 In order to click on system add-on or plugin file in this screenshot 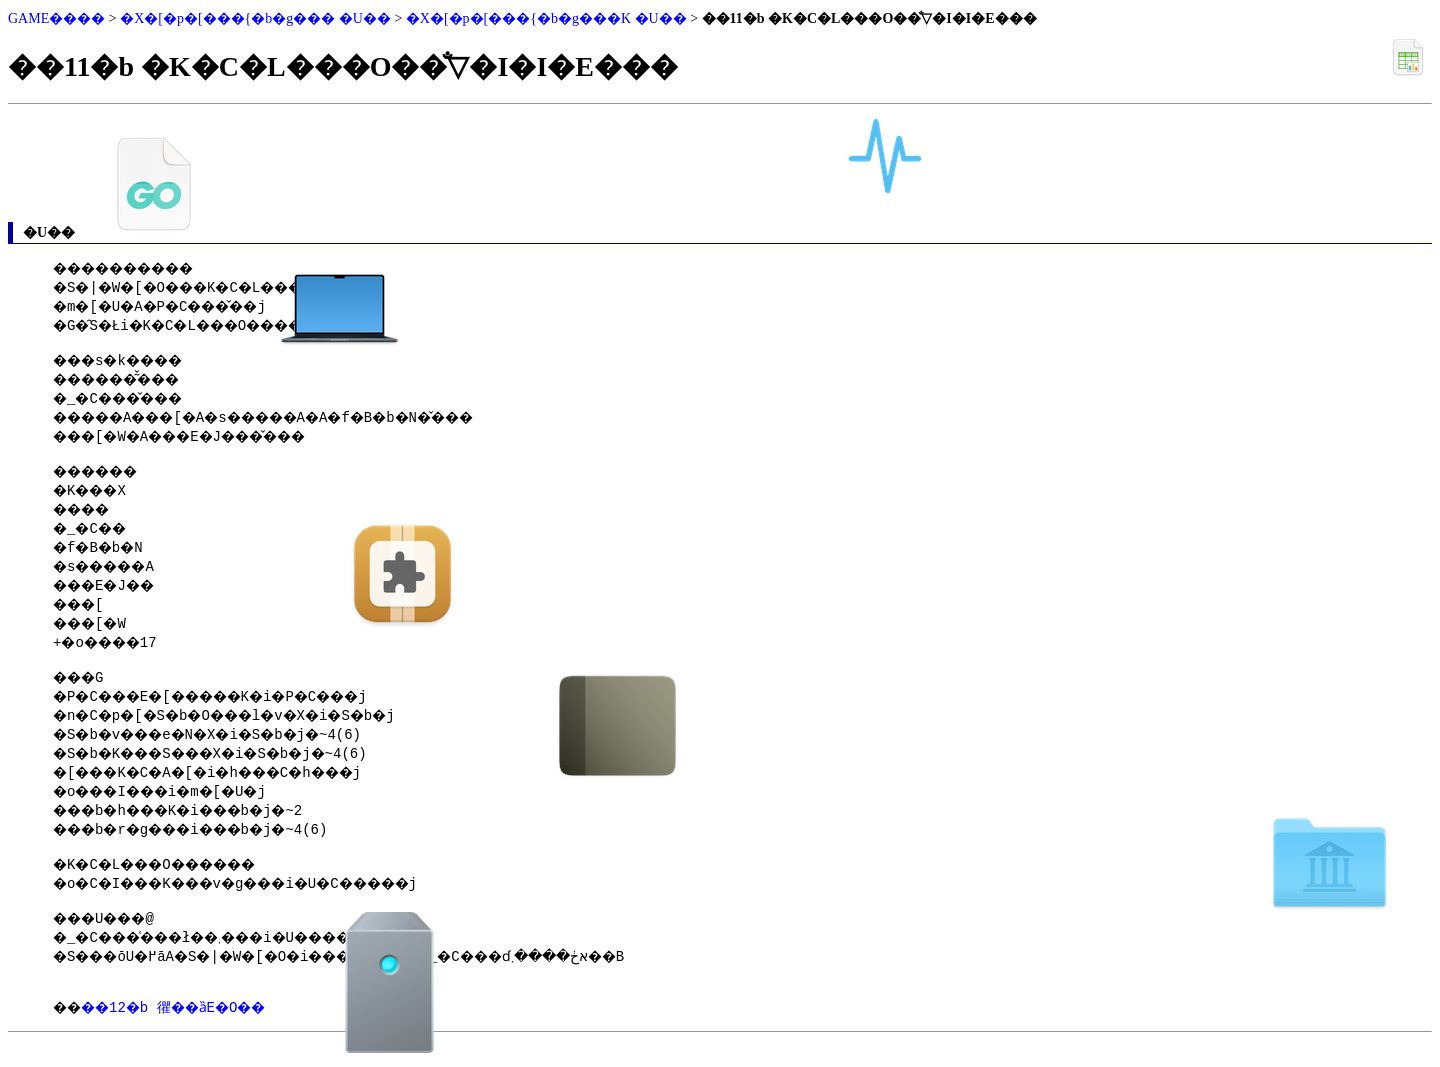, I will do `click(402, 575)`.